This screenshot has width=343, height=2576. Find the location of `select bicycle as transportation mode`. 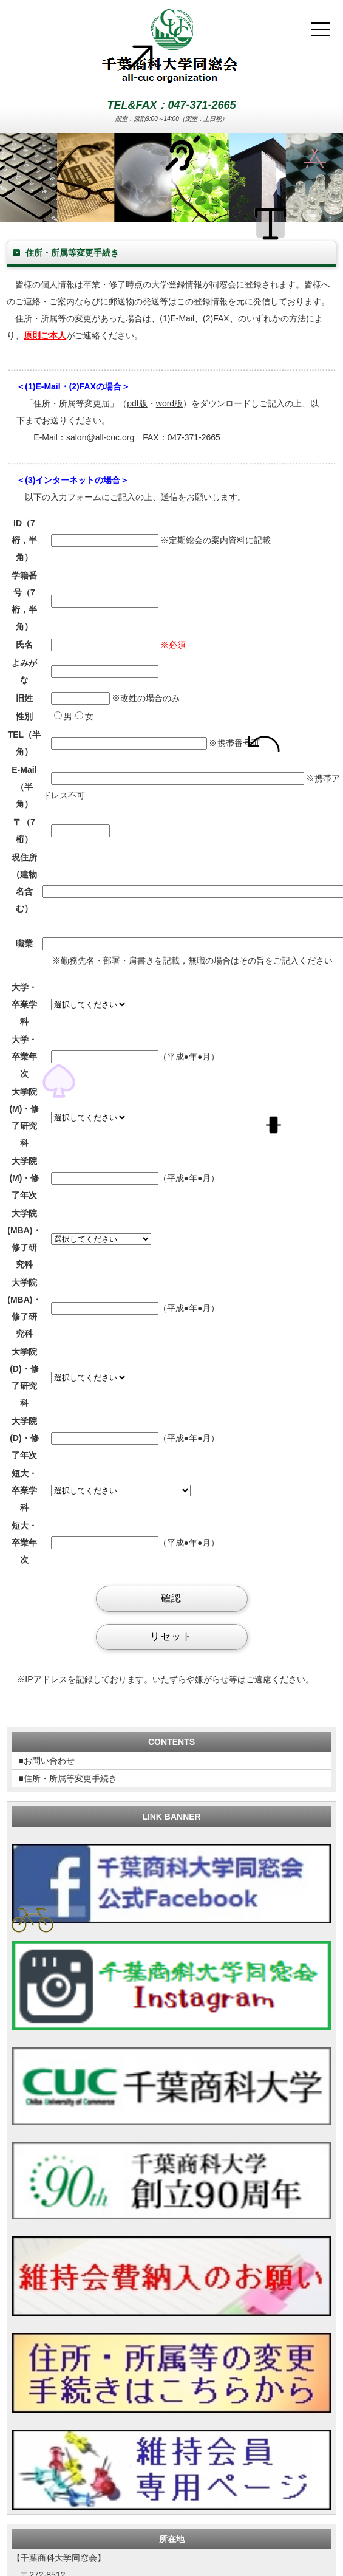

select bicycle as transportation mode is located at coordinates (32, 1919).